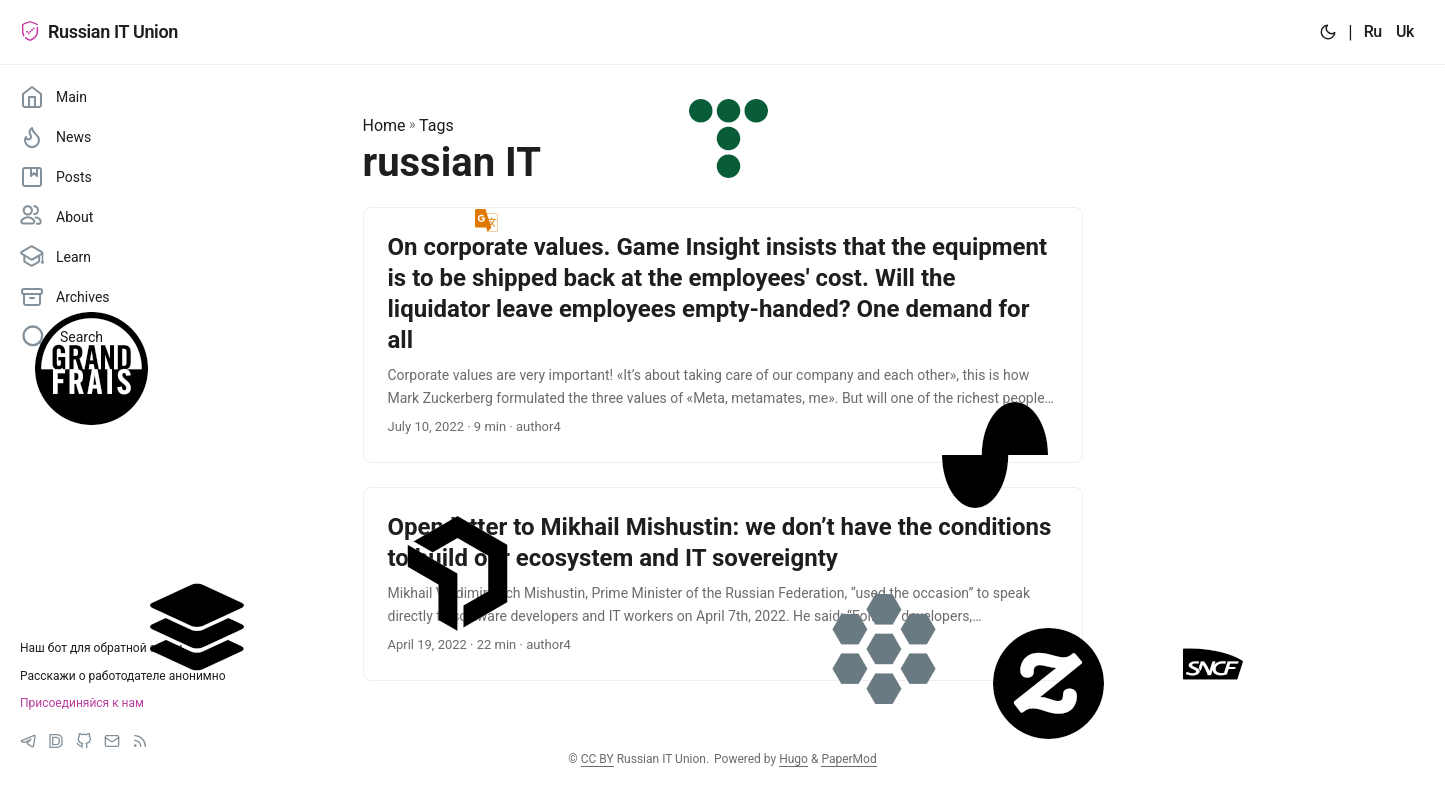 The image size is (1445, 789). I want to click on new relic application performance monitoring logo, so click(457, 573).